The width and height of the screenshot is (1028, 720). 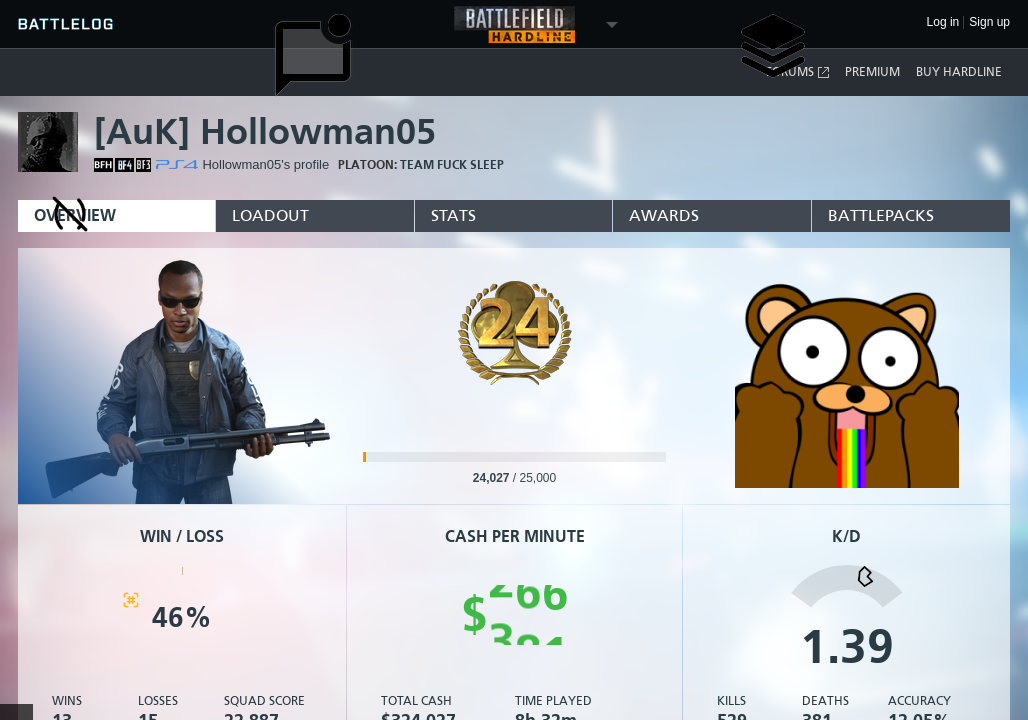 What do you see at coordinates (313, 59) in the screenshot?
I see `indicates unread messages in chat` at bounding box center [313, 59].